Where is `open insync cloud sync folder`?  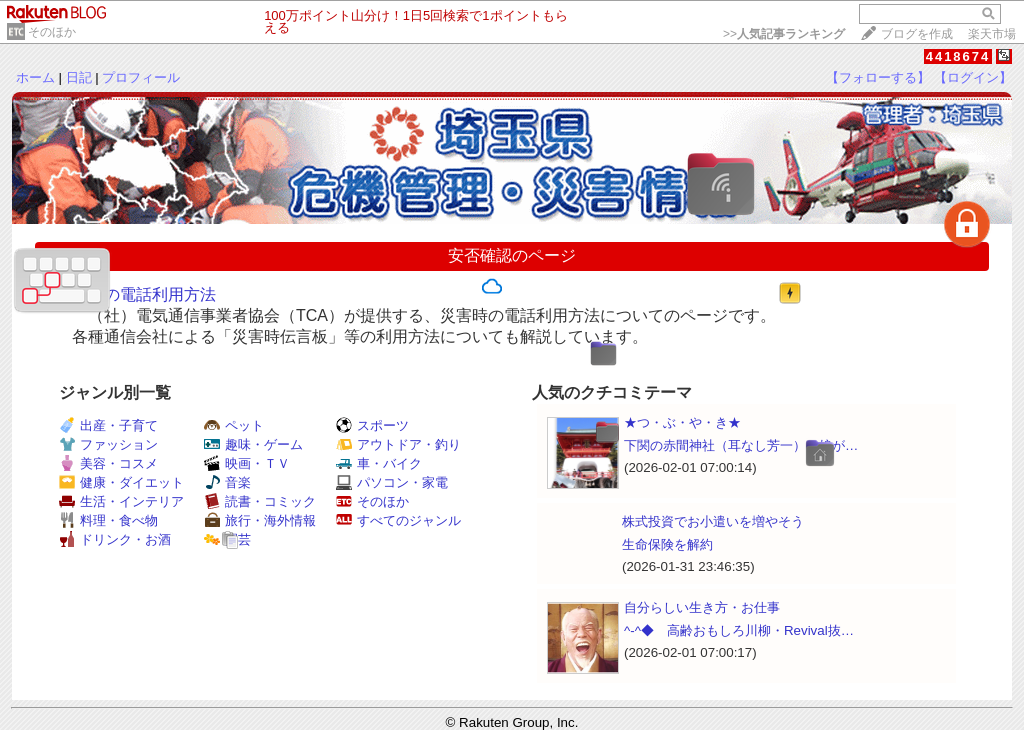 open insync cloud sync folder is located at coordinates (721, 184).